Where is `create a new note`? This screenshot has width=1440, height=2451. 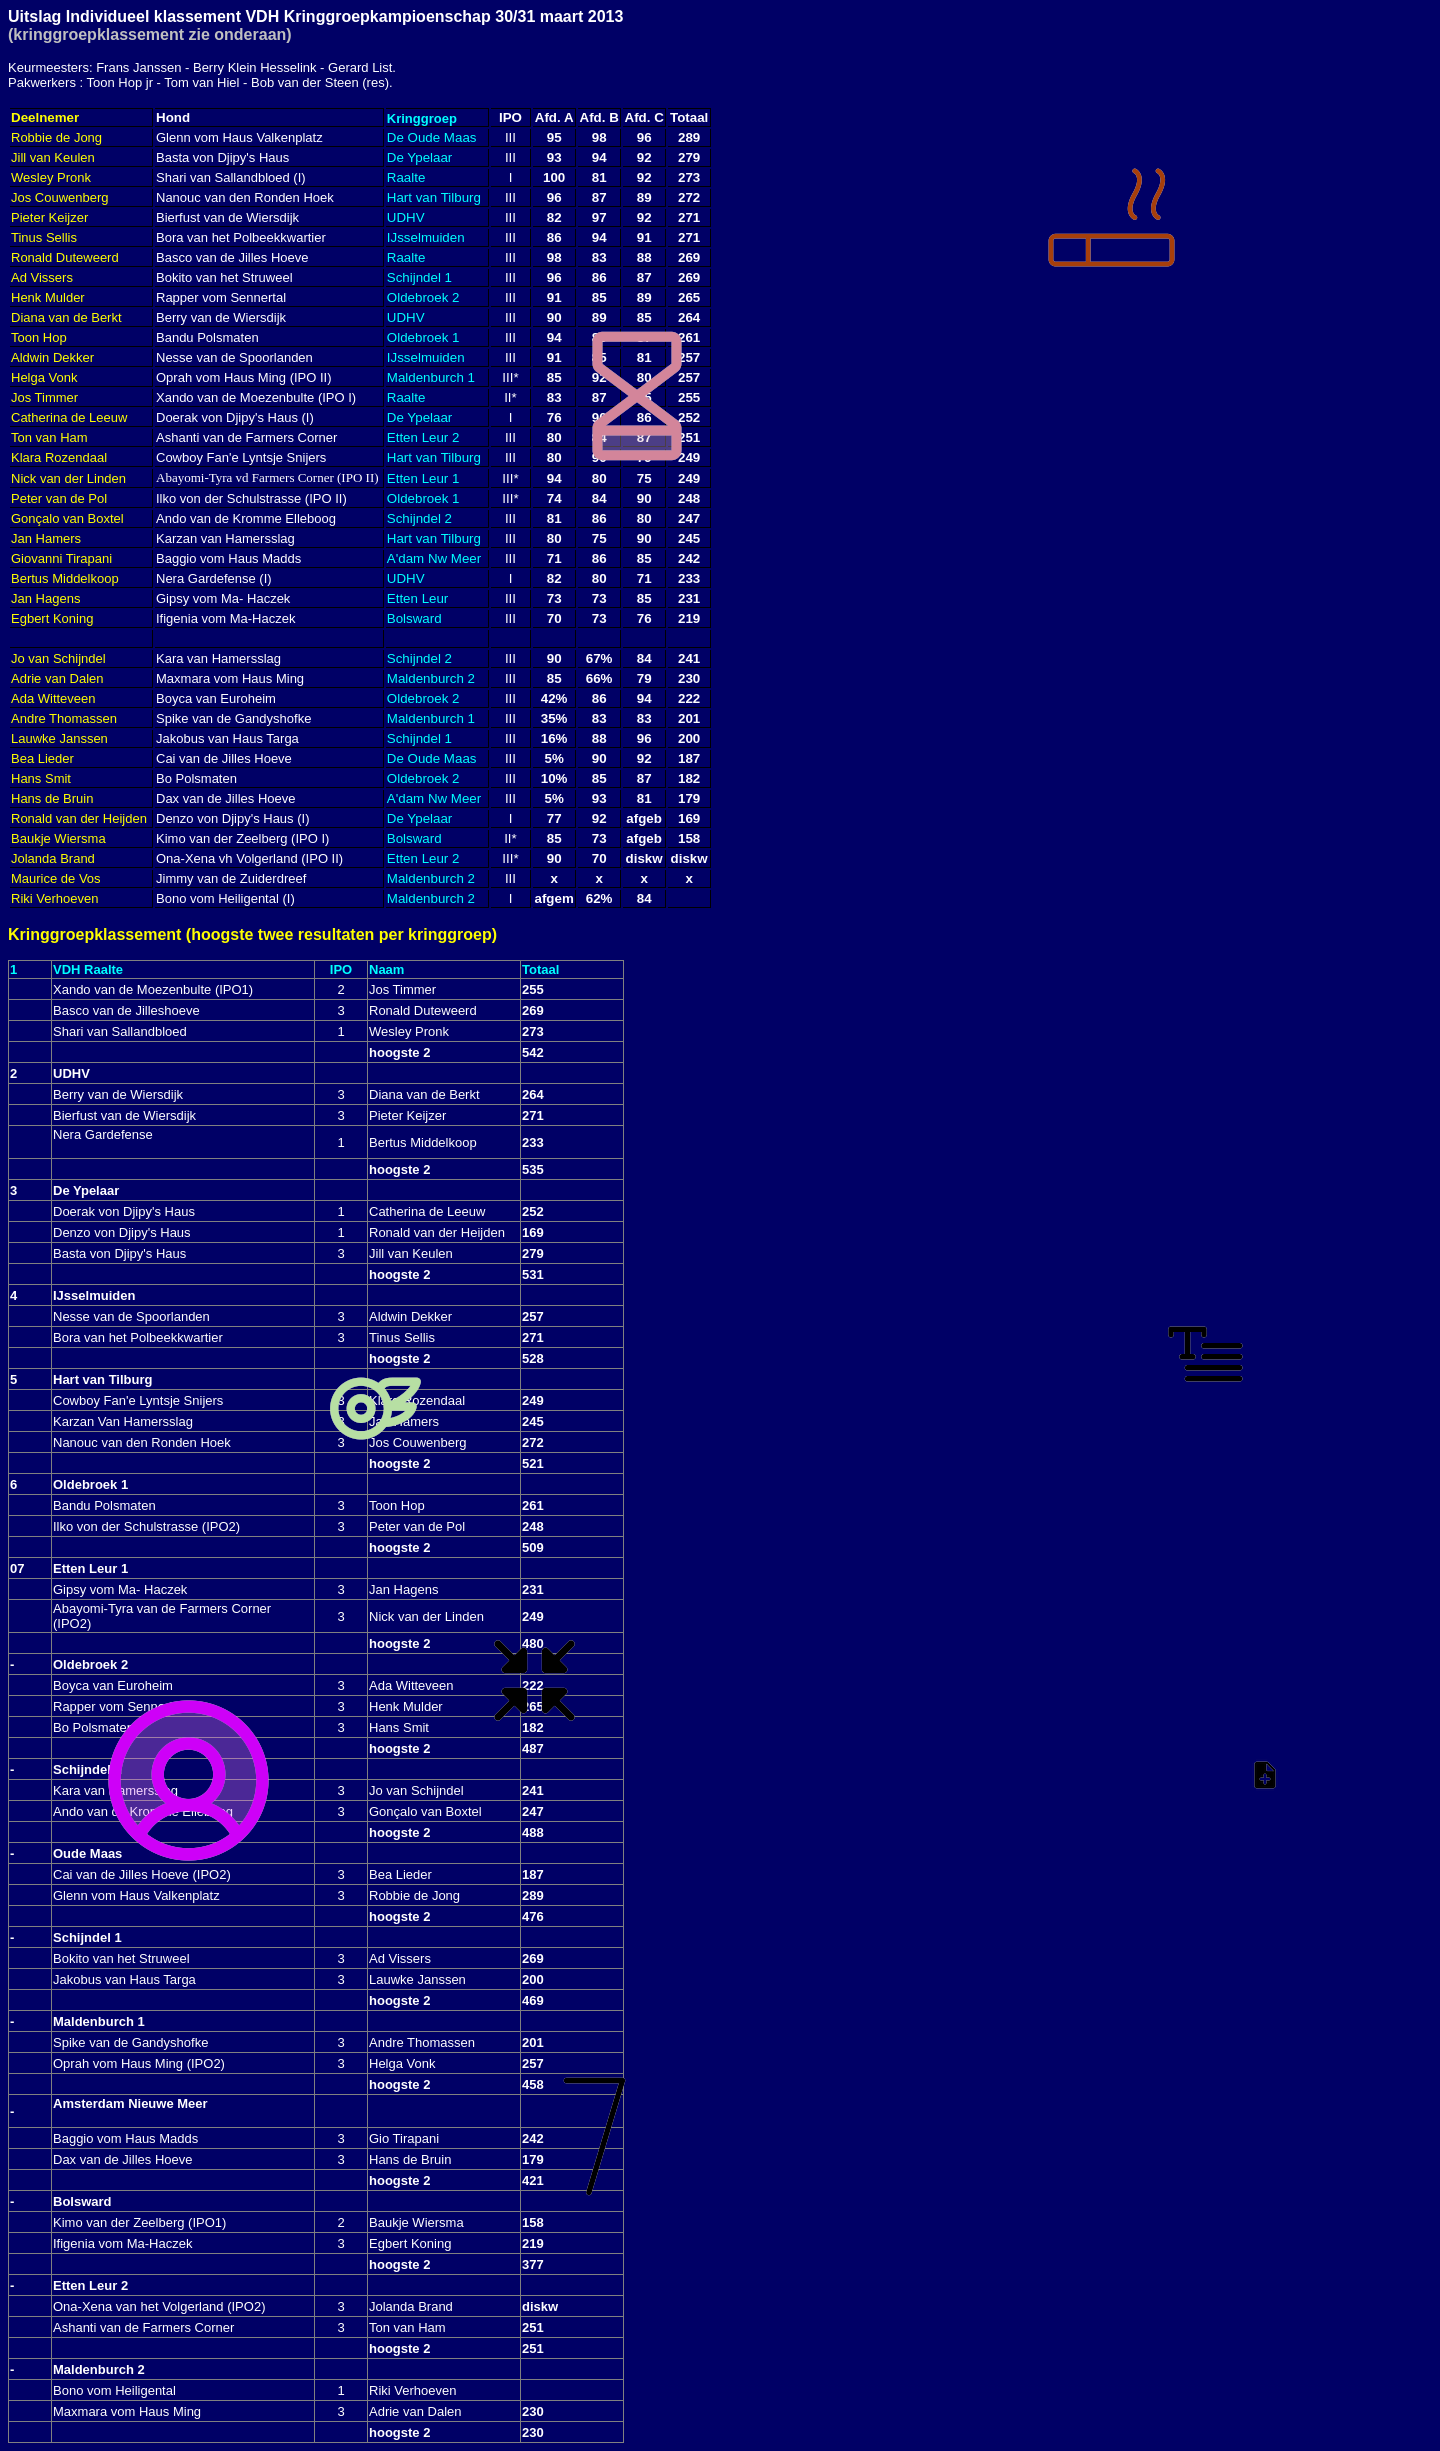 create a new note is located at coordinates (1265, 1775).